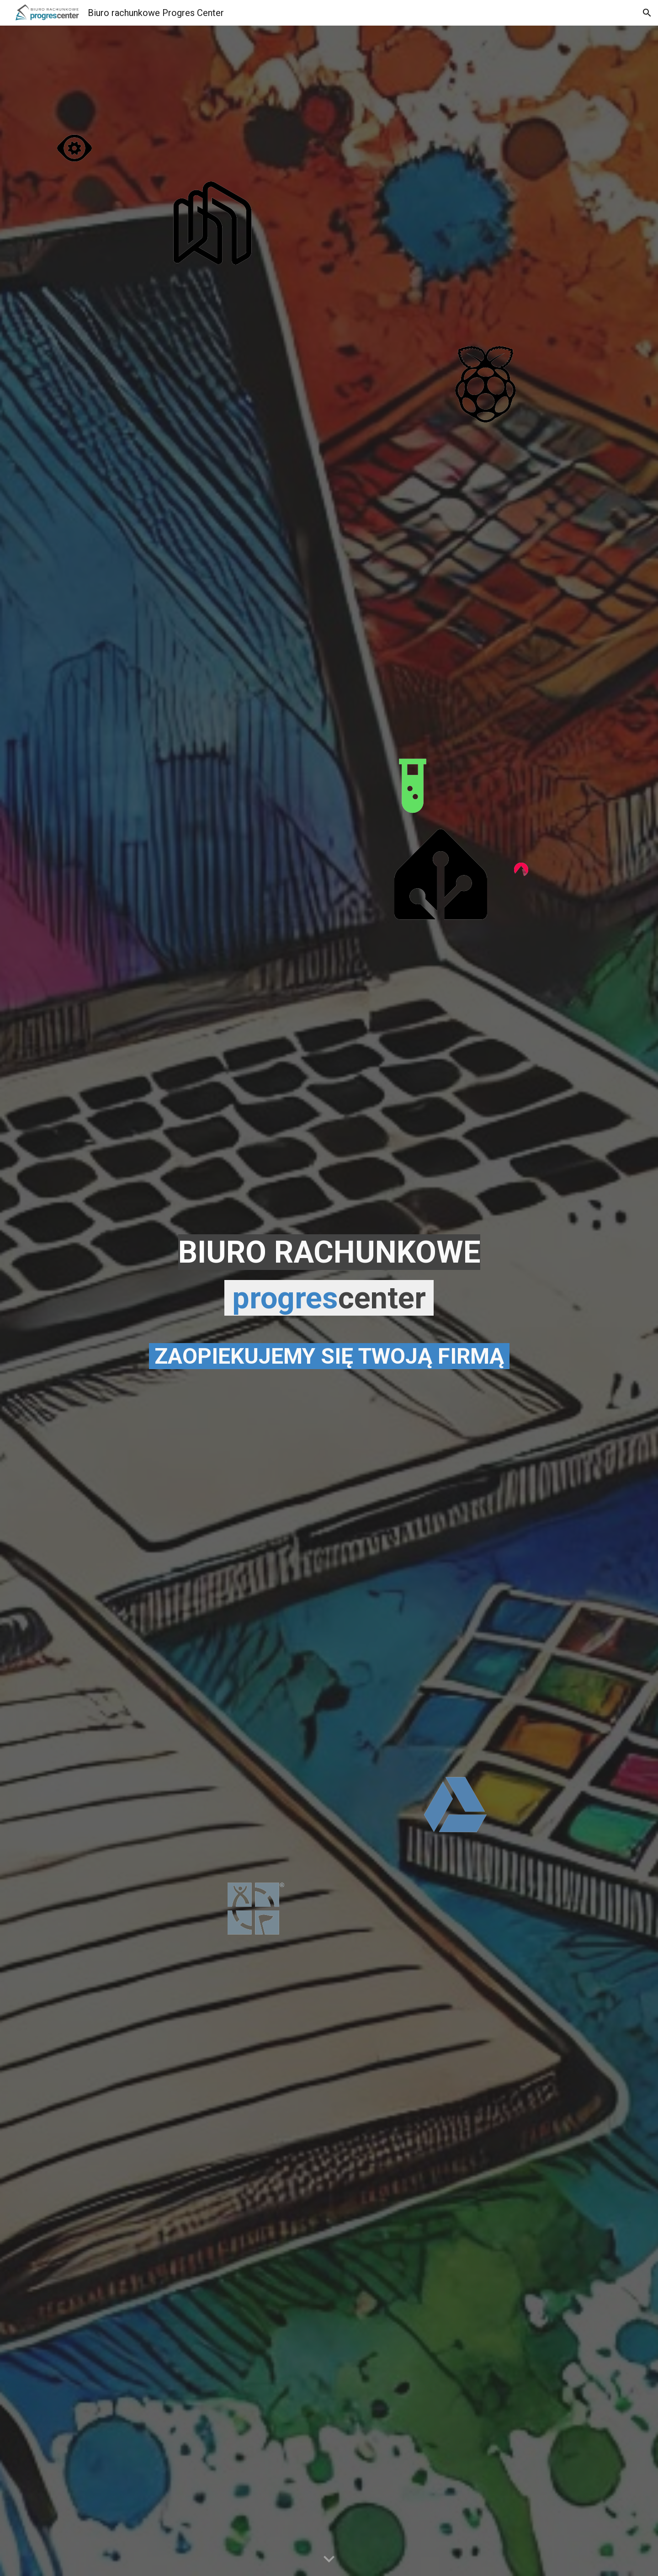 This screenshot has height=2576, width=658. I want to click on open Google Drive, so click(455, 1804).